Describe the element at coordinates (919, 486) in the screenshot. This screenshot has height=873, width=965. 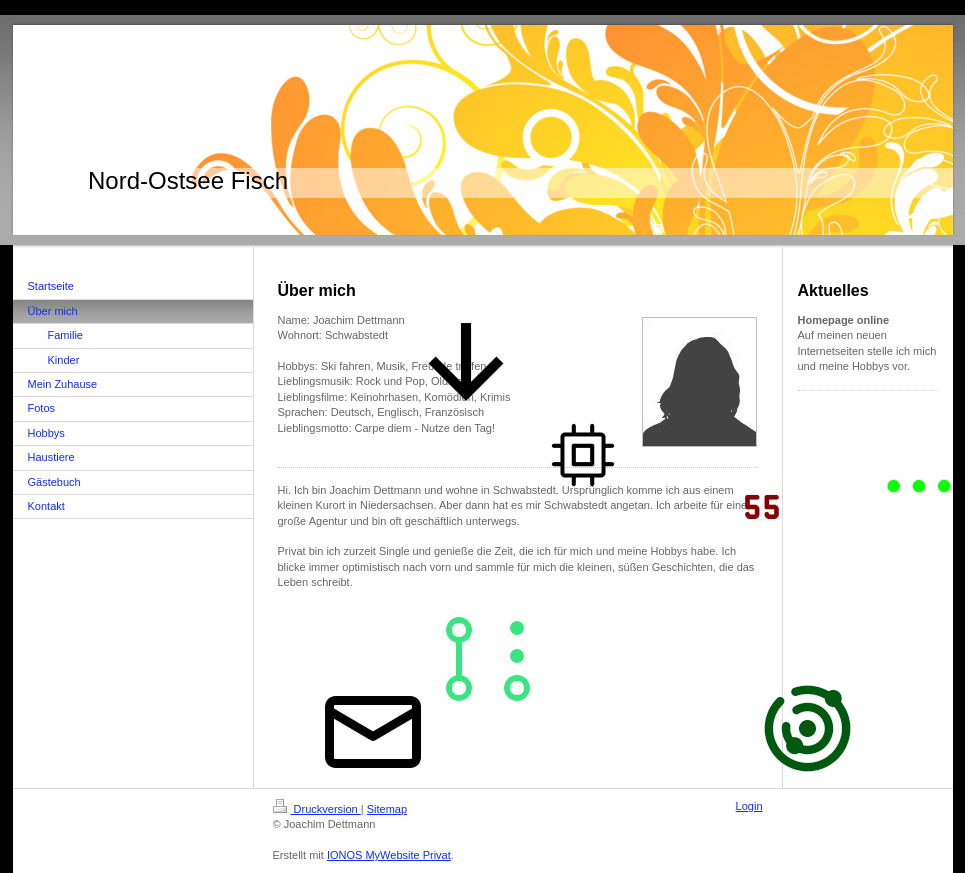
I see `open more options menu` at that location.